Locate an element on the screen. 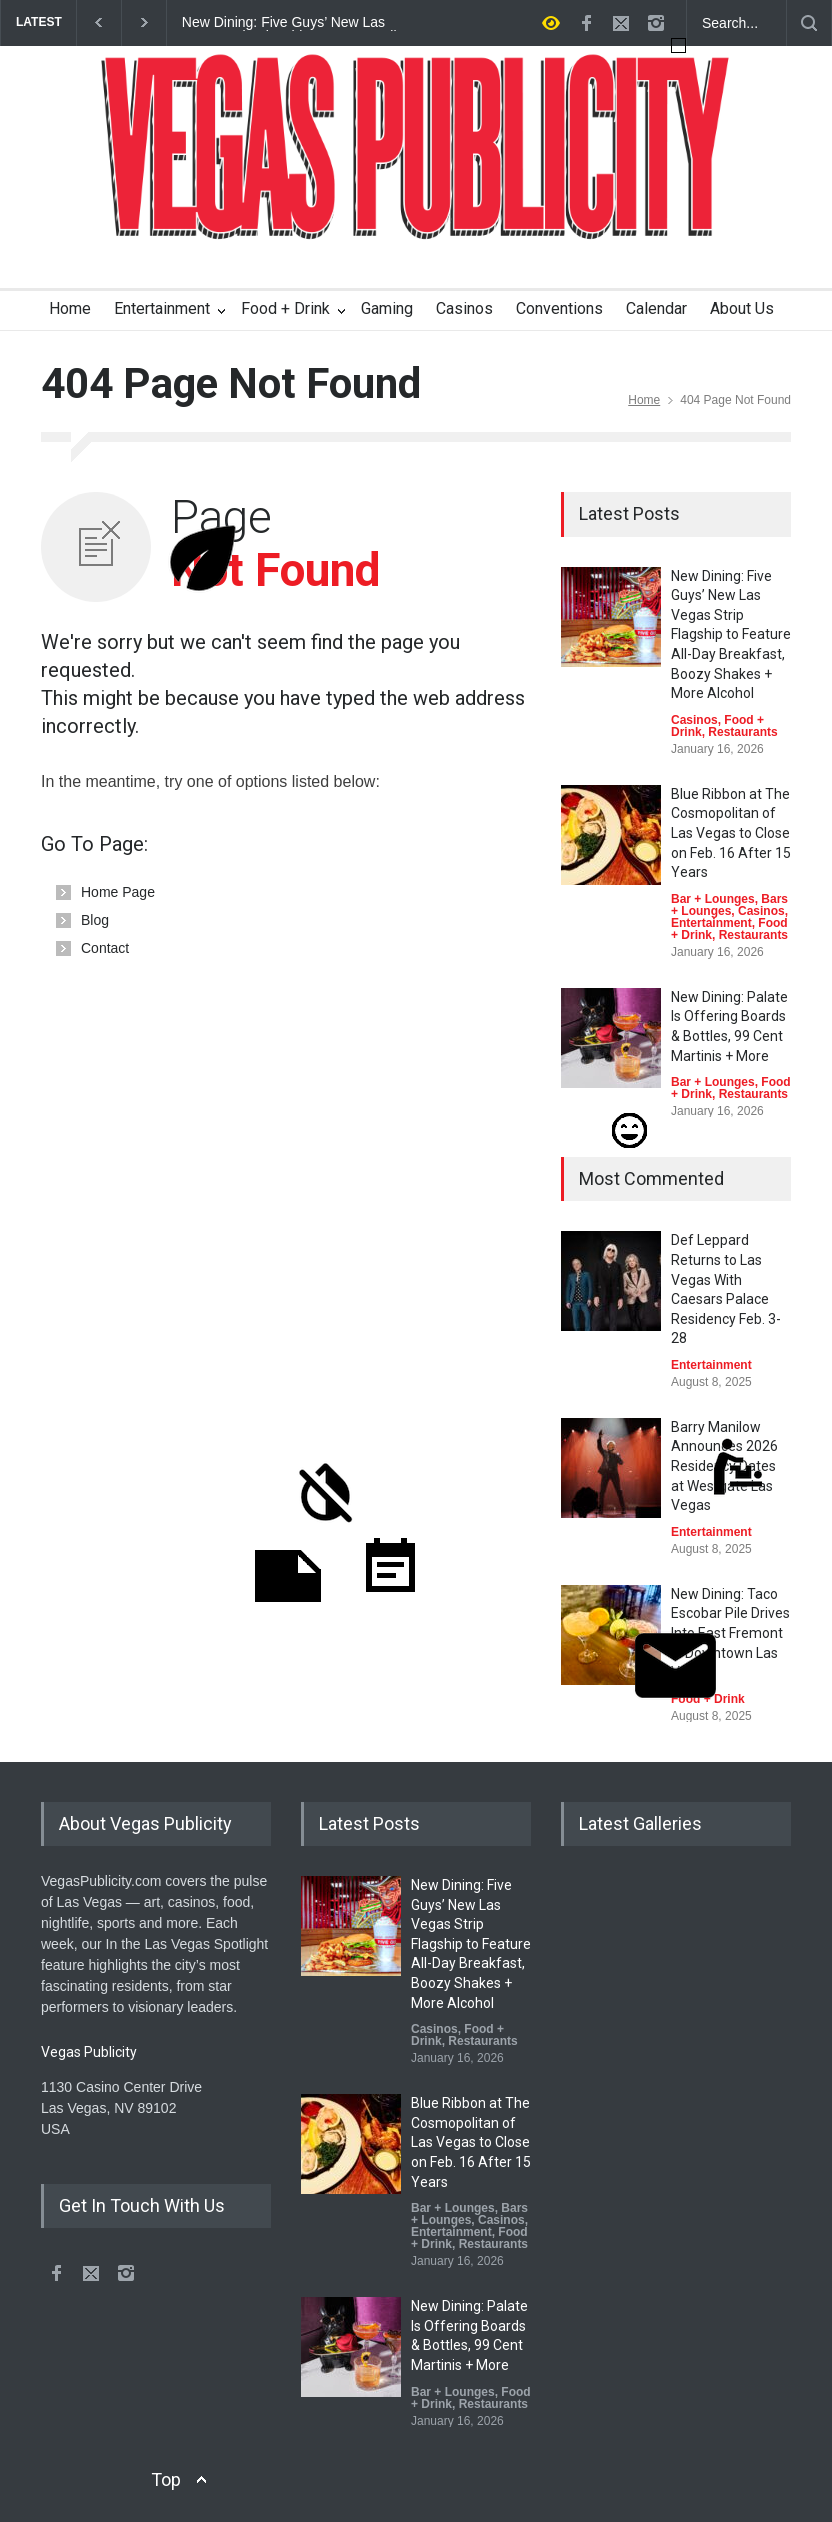  create a new note is located at coordinates (288, 1576).